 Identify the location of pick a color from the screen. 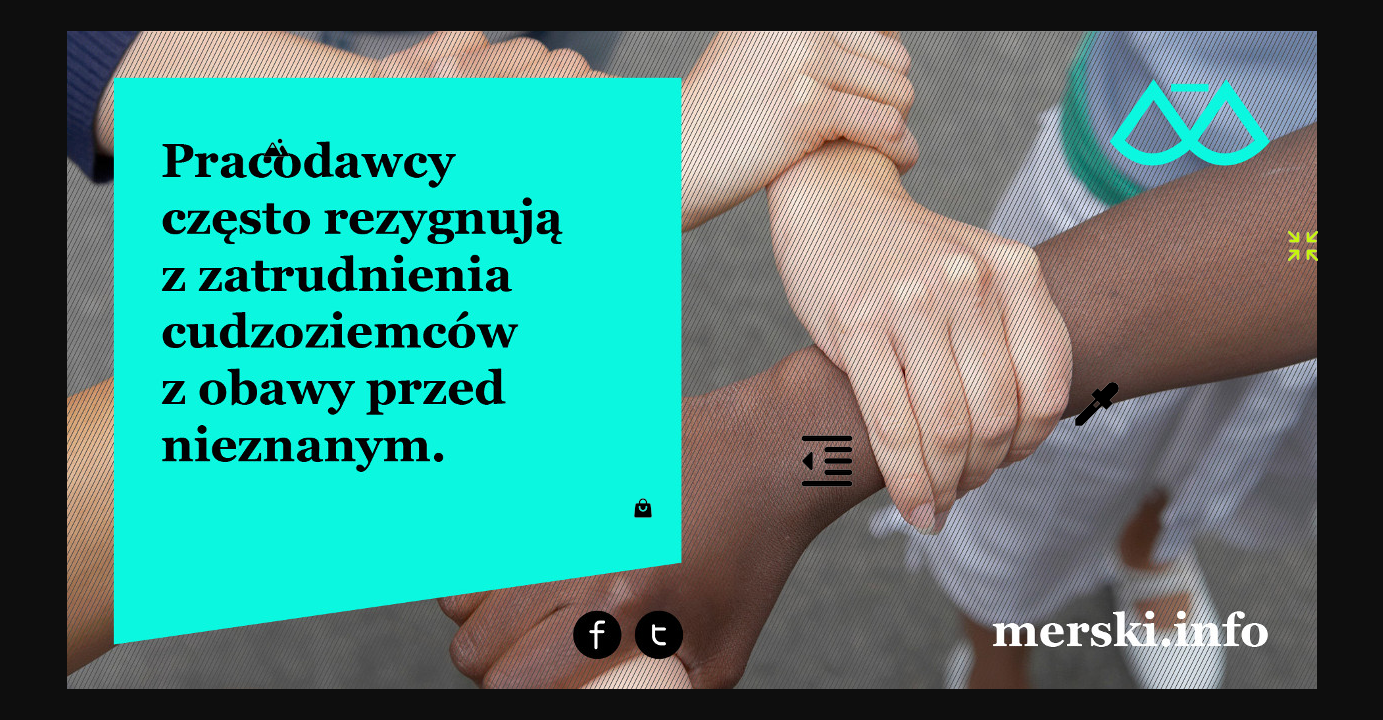
(1097, 404).